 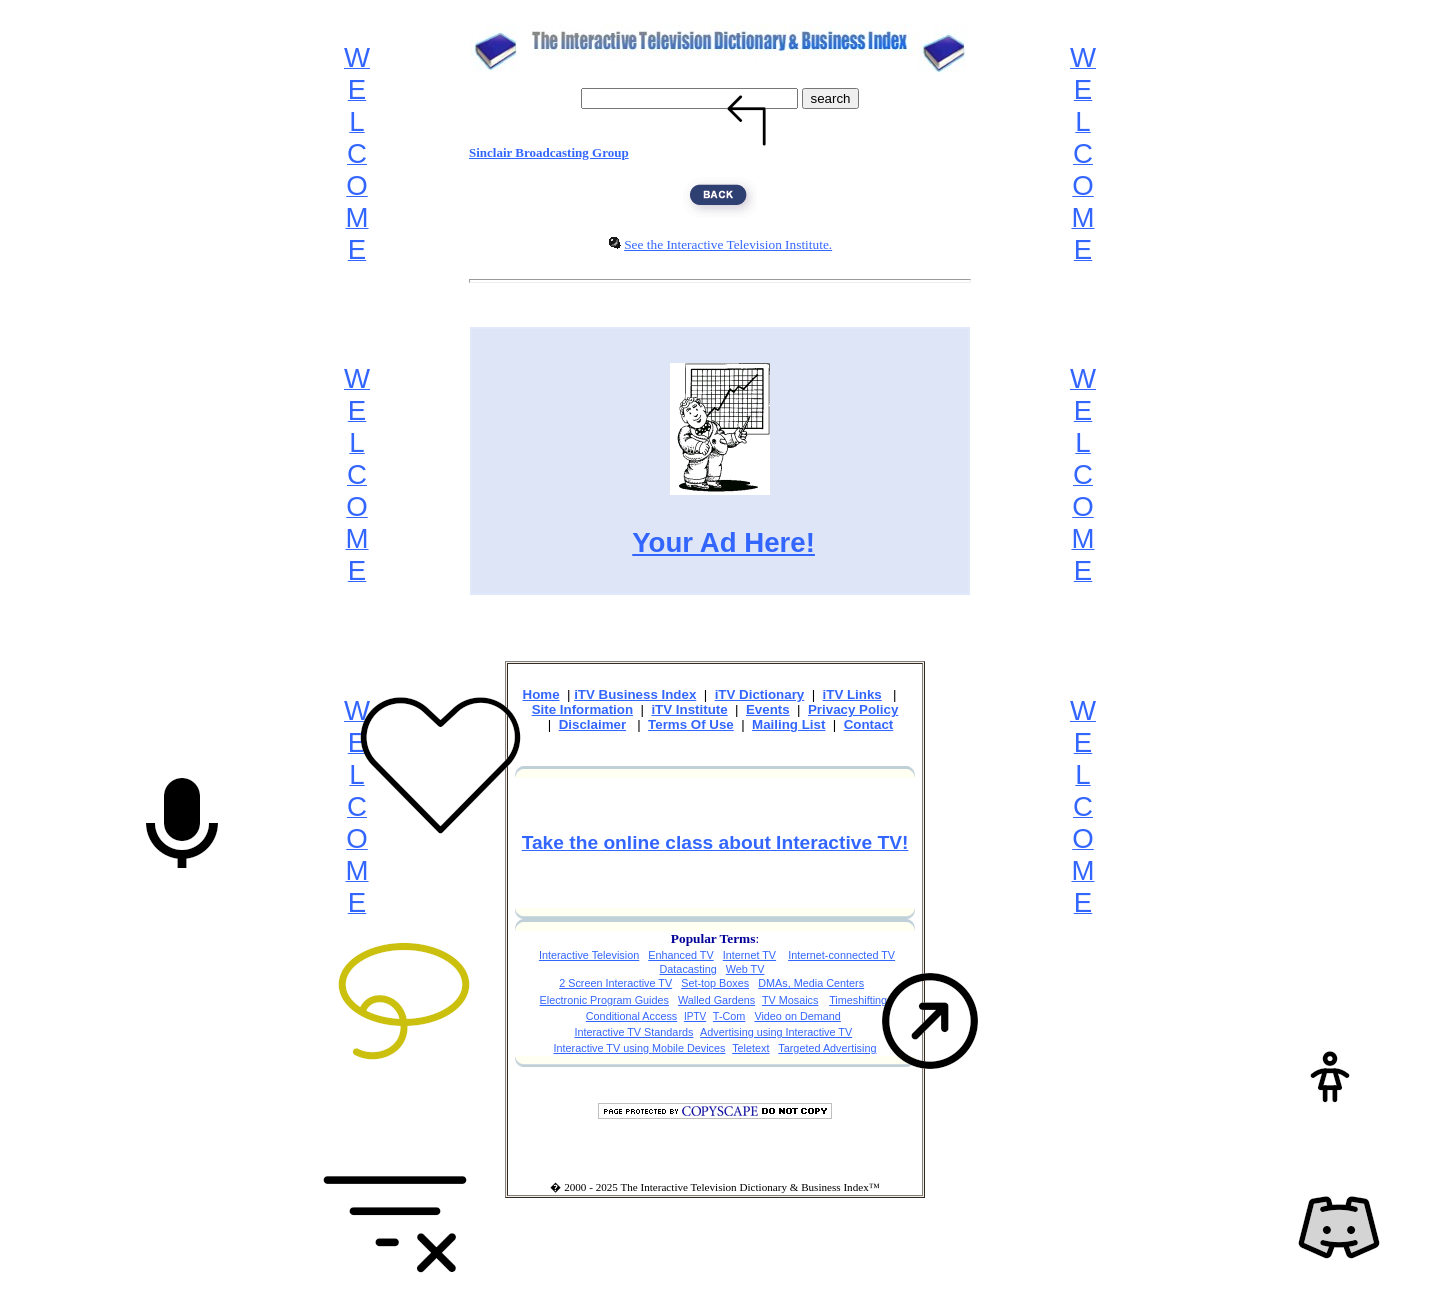 I want to click on open discord, so click(x=1339, y=1226).